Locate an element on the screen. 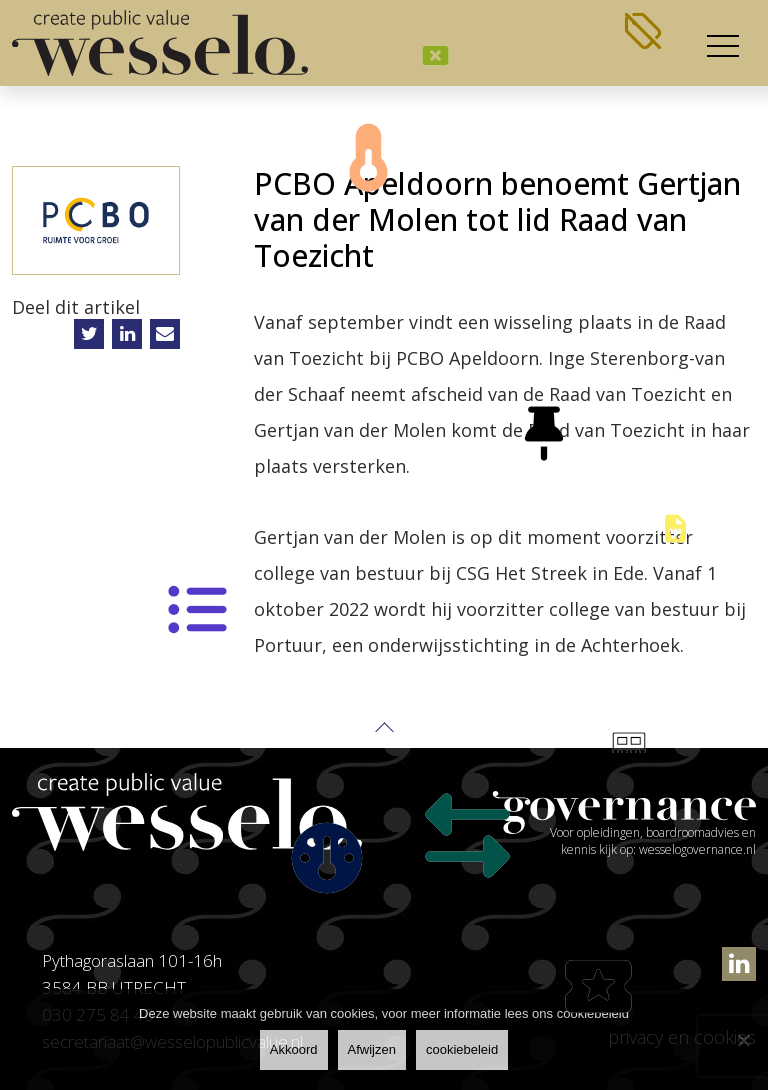 This screenshot has width=768, height=1090. view current performance or speed level is located at coordinates (327, 858).